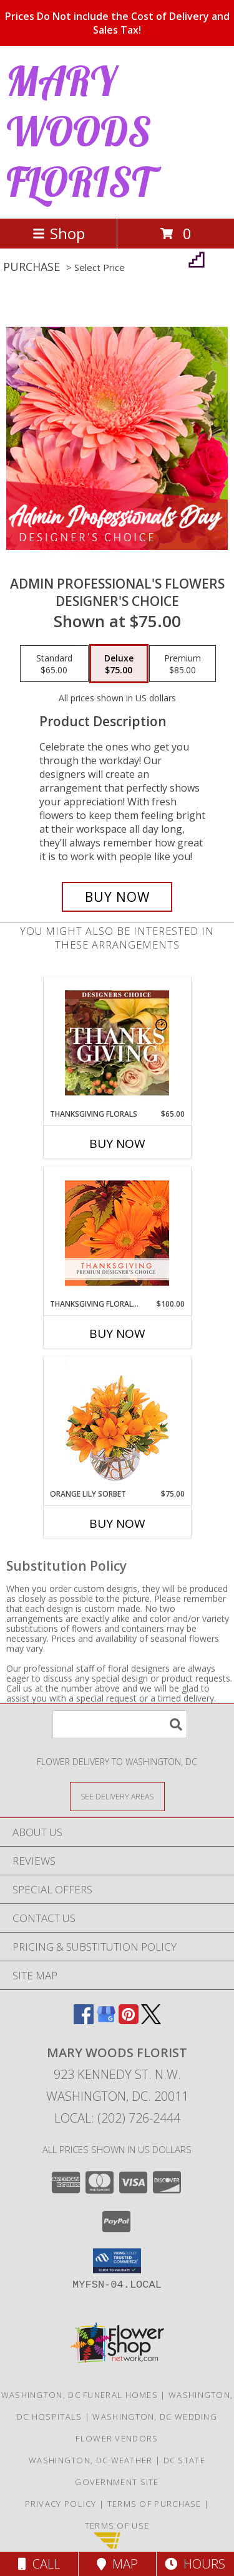 Image resolution: width=234 pixels, height=2576 pixels. What do you see at coordinates (107, 2540) in the screenshot?
I see `hermes brand logo` at bounding box center [107, 2540].